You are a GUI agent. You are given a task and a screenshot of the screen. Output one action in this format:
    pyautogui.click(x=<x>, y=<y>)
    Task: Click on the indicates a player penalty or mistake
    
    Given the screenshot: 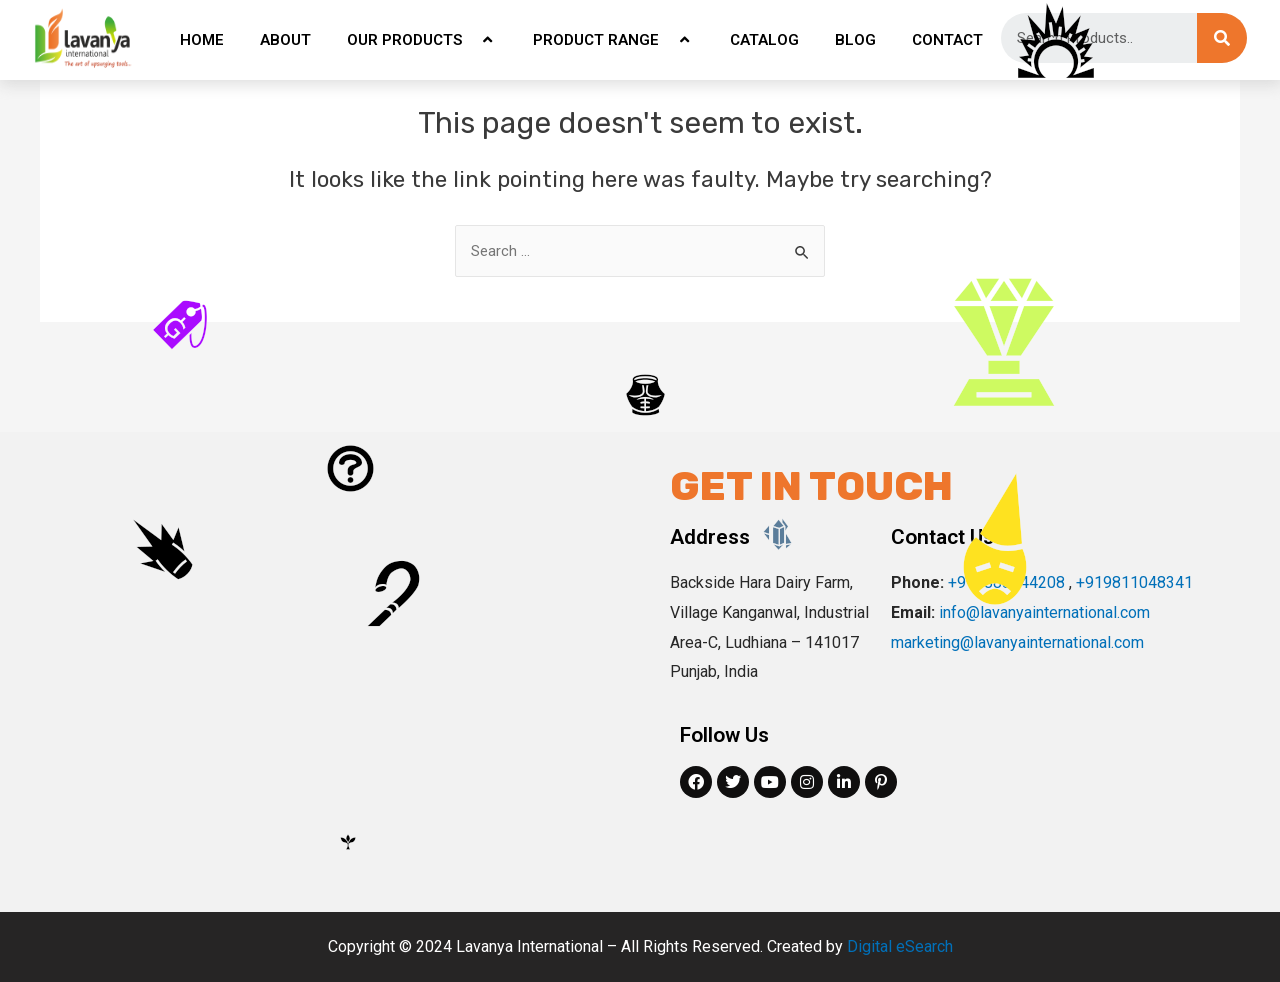 What is the action you would take?
    pyautogui.click(x=995, y=539)
    